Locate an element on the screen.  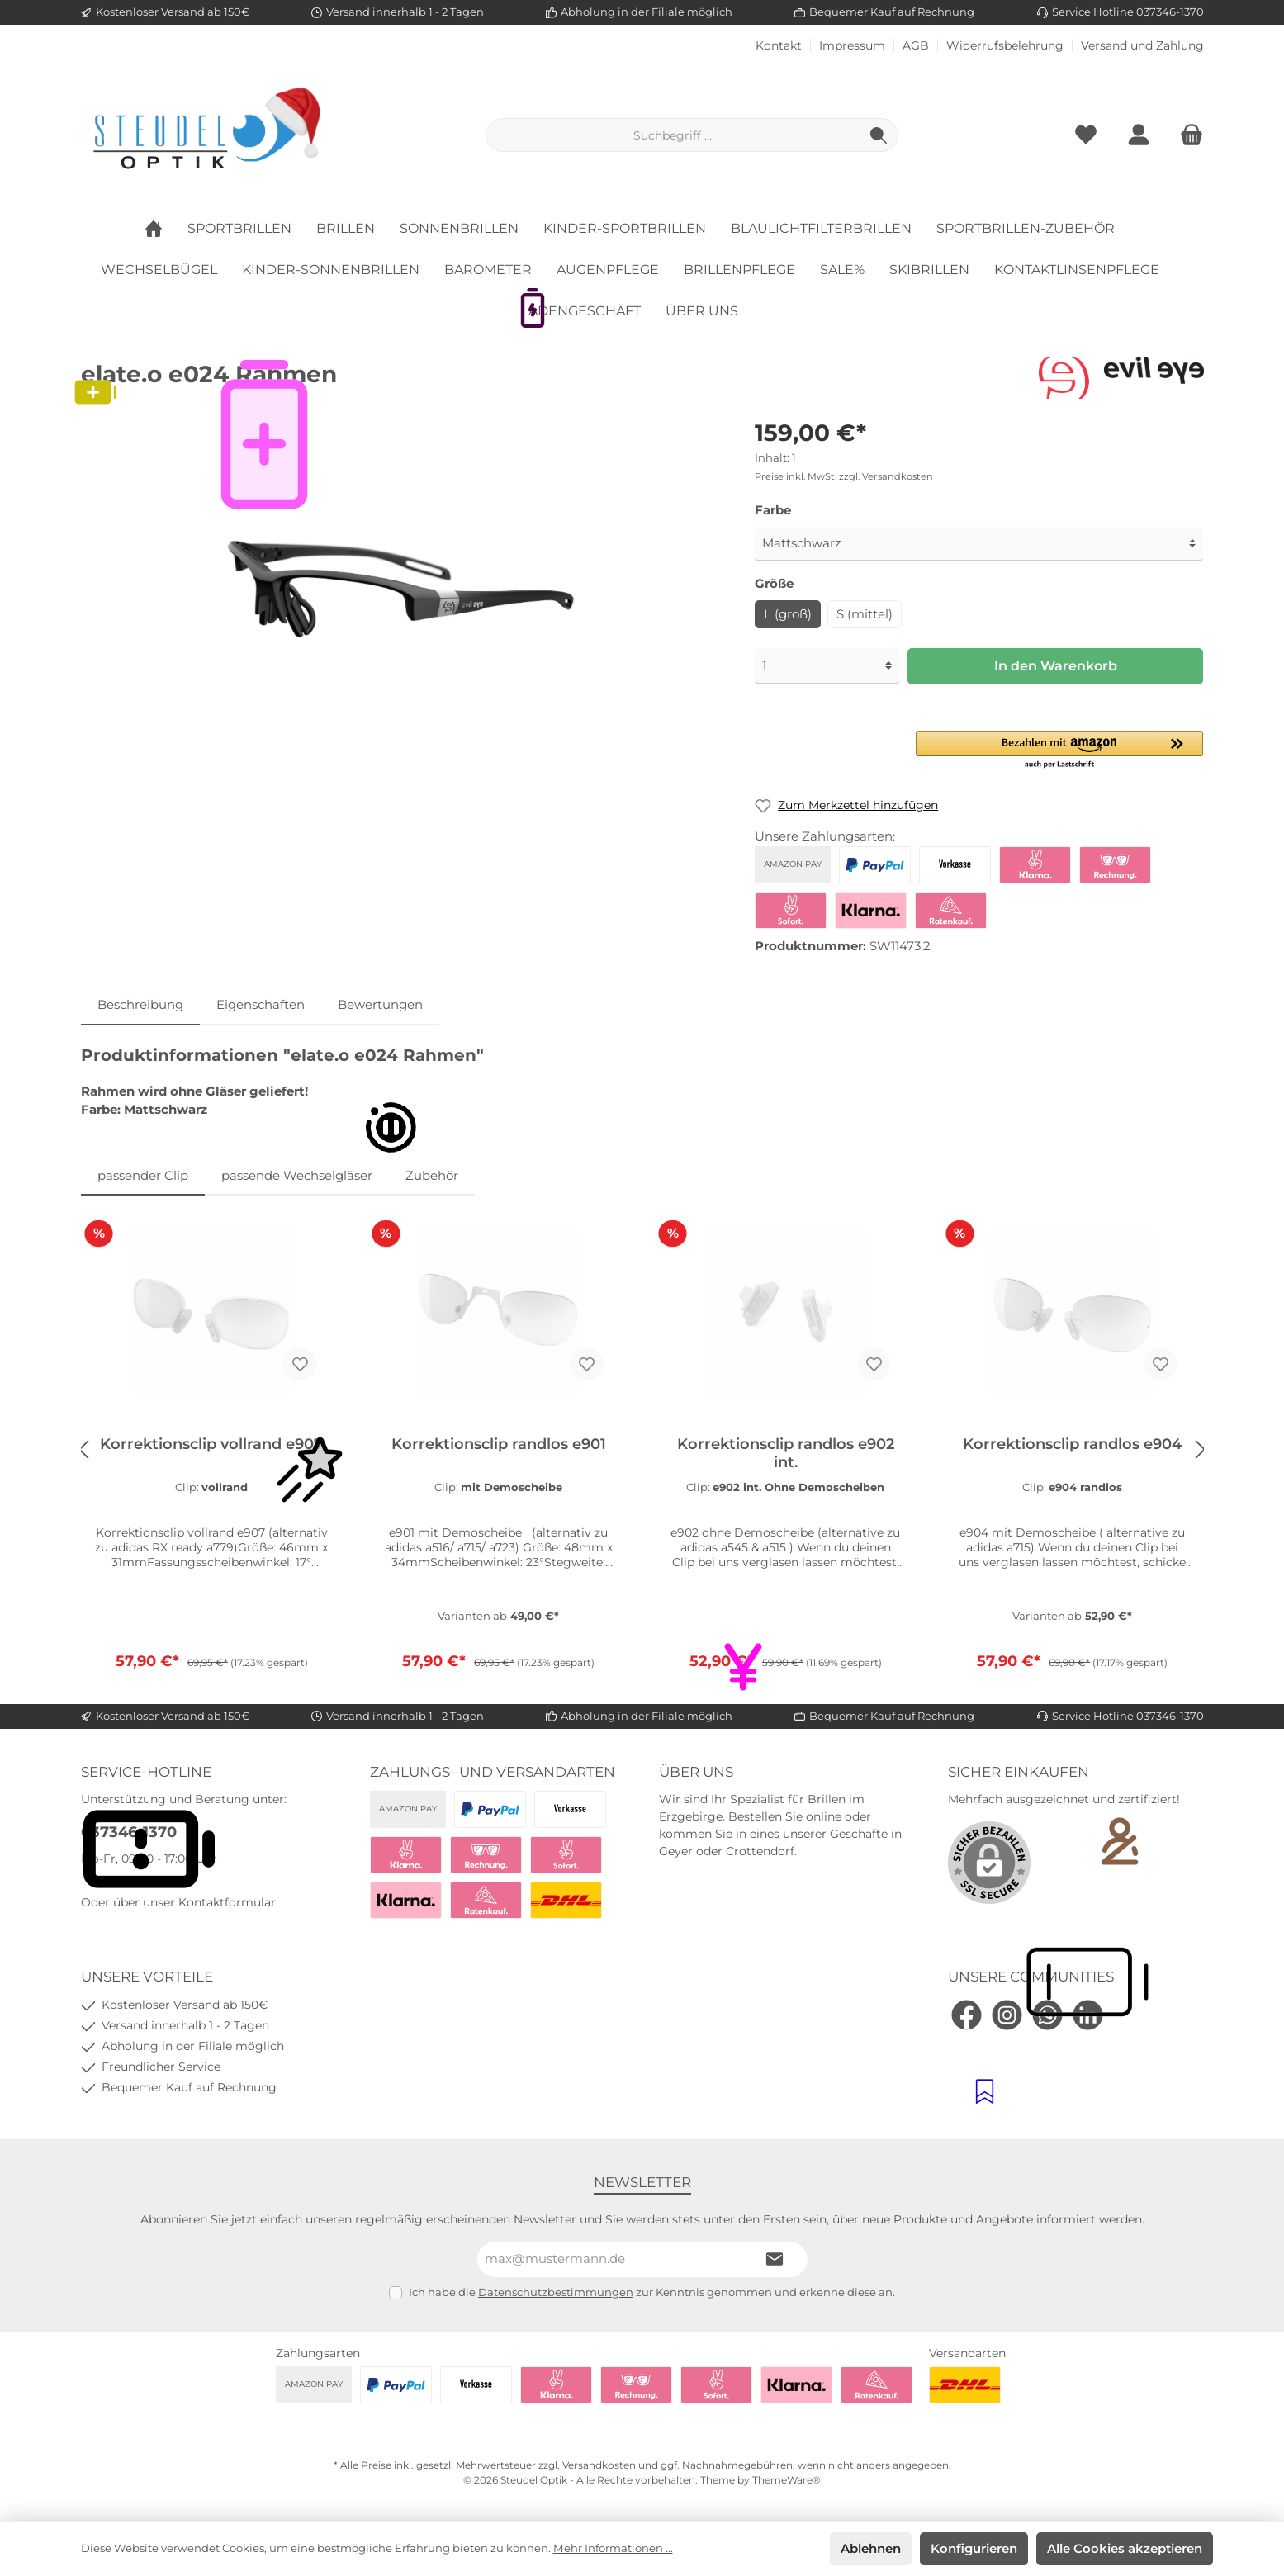
indicates device is currently charging is located at coordinates (533, 308).